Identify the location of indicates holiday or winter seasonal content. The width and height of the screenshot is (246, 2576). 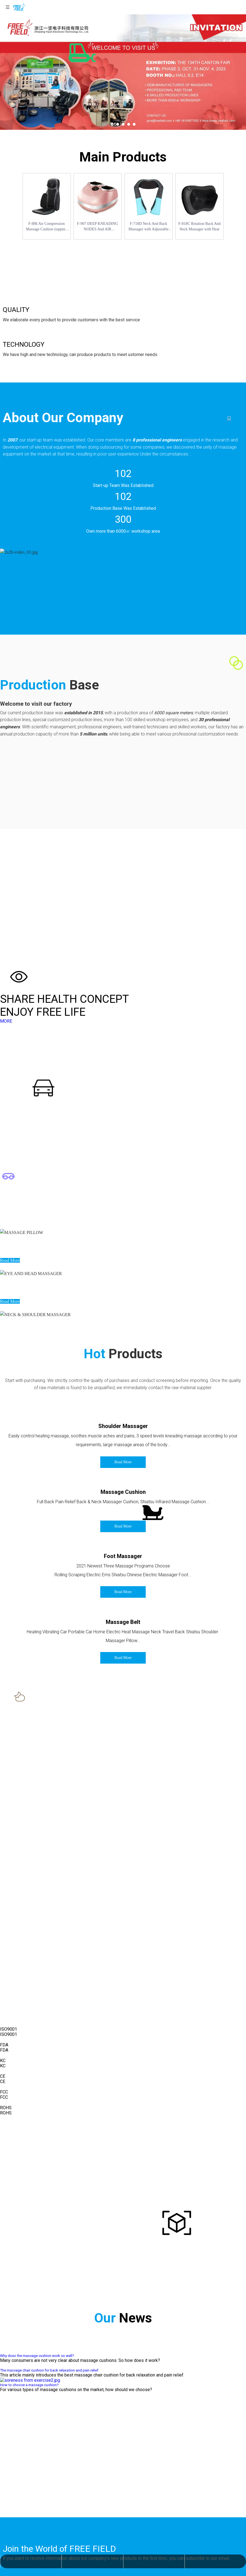
(152, 1513).